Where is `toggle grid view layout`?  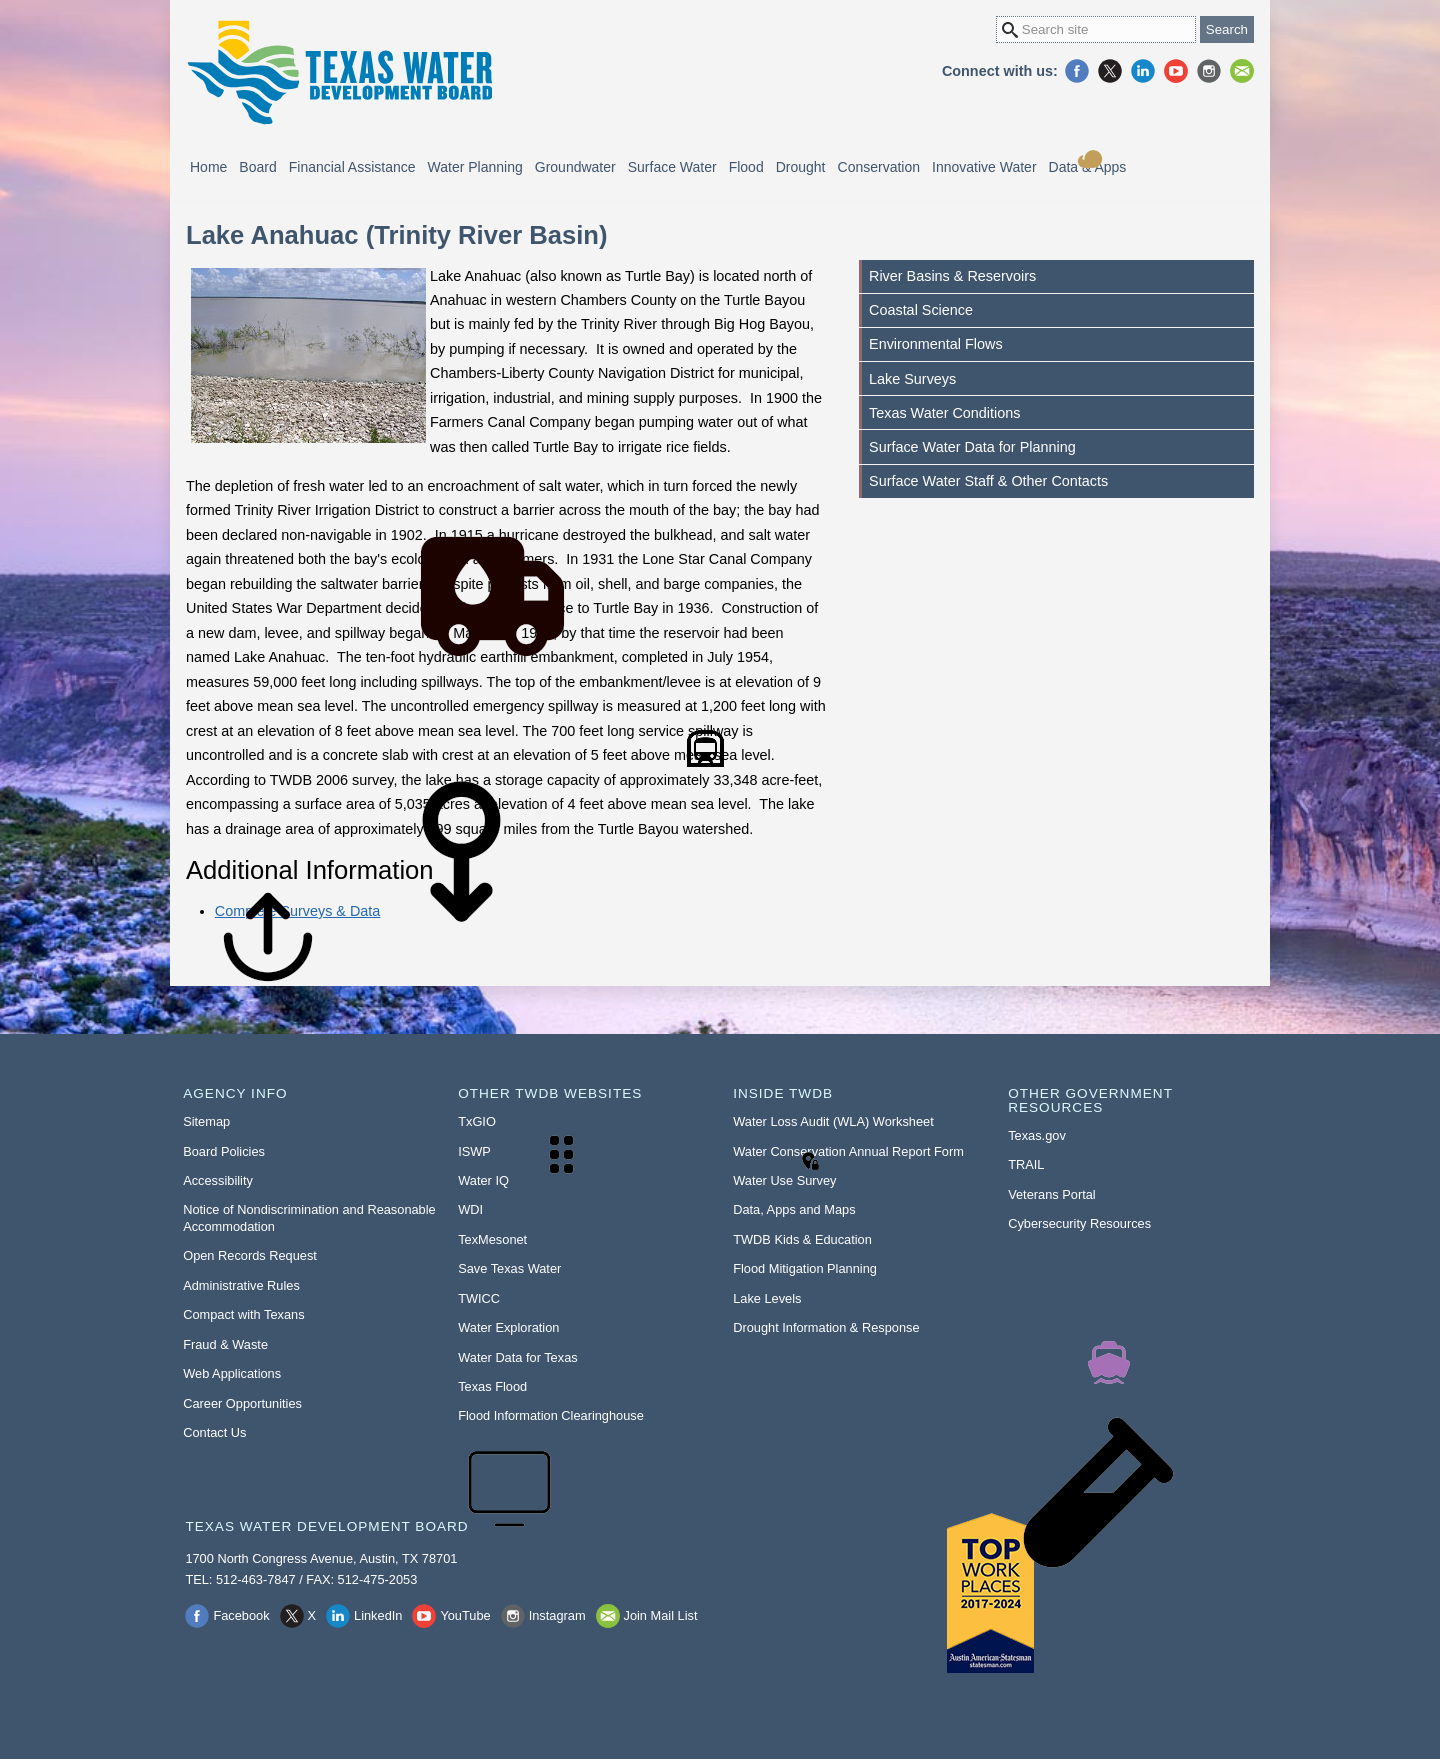 toggle grid view layout is located at coordinates (561, 1154).